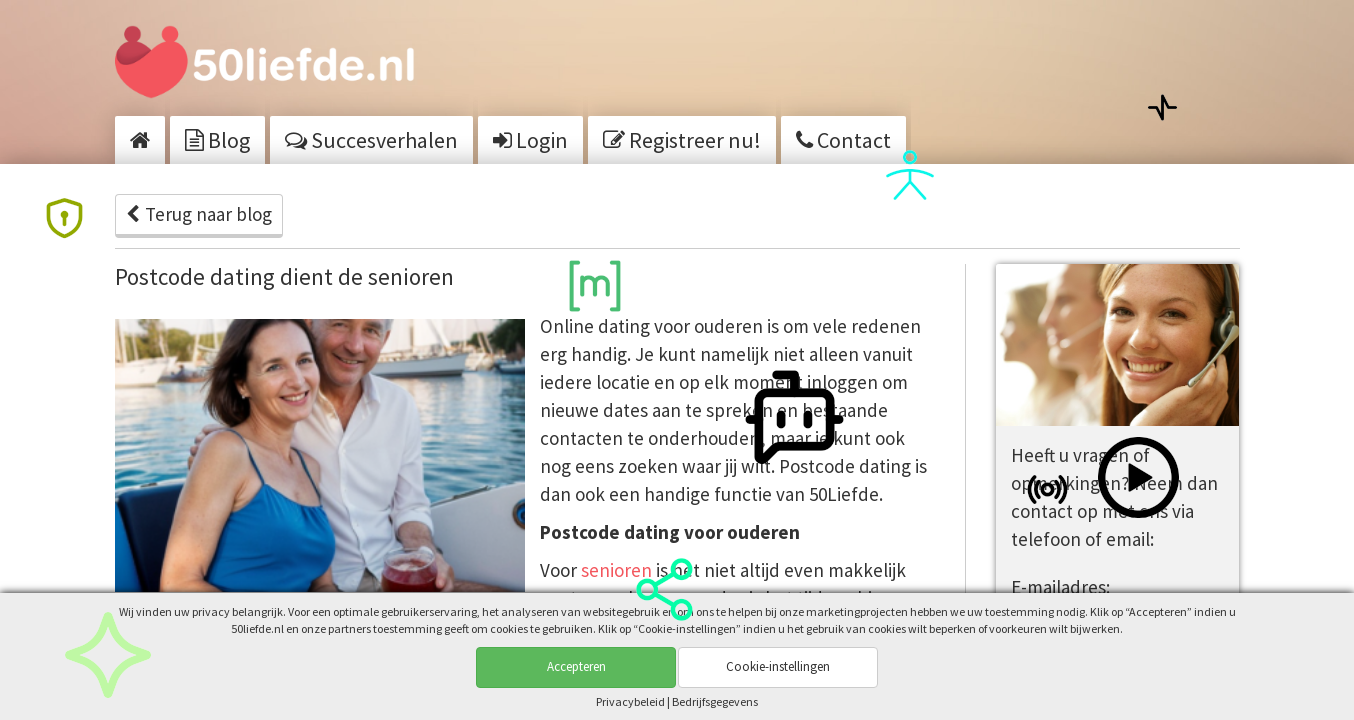  I want to click on indicates secure or encrypted content, so click(64, 218).